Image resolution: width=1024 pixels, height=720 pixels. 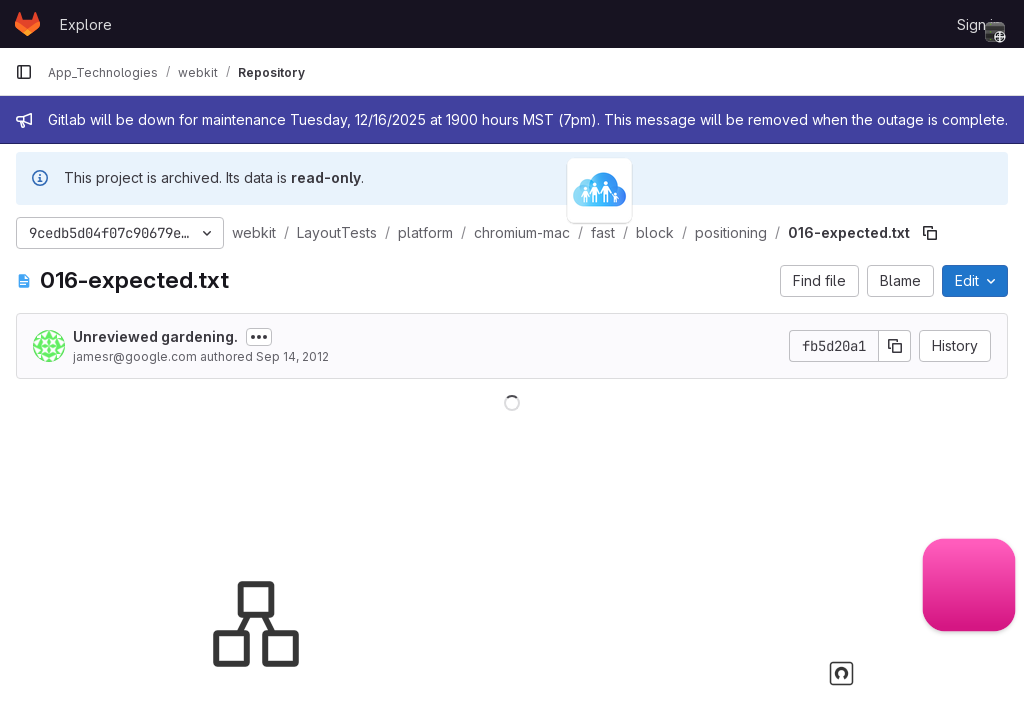 I want to click on blank app icon template for customization, so click(x=969, y=585).